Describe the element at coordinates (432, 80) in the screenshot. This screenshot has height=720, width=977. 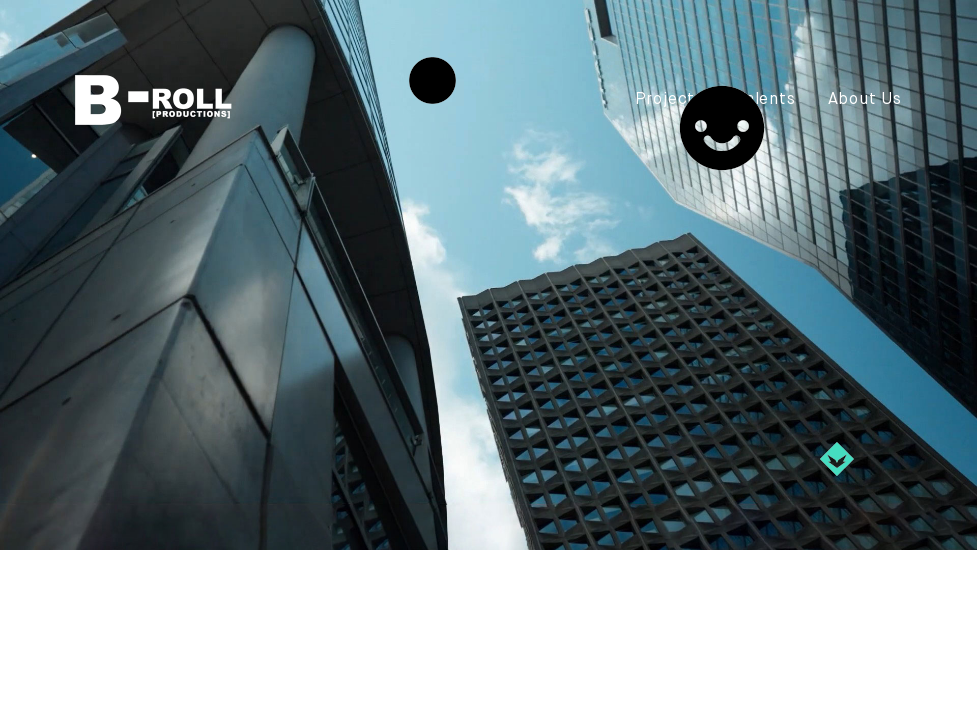
I see `close or dismiss a dialog` at that location.